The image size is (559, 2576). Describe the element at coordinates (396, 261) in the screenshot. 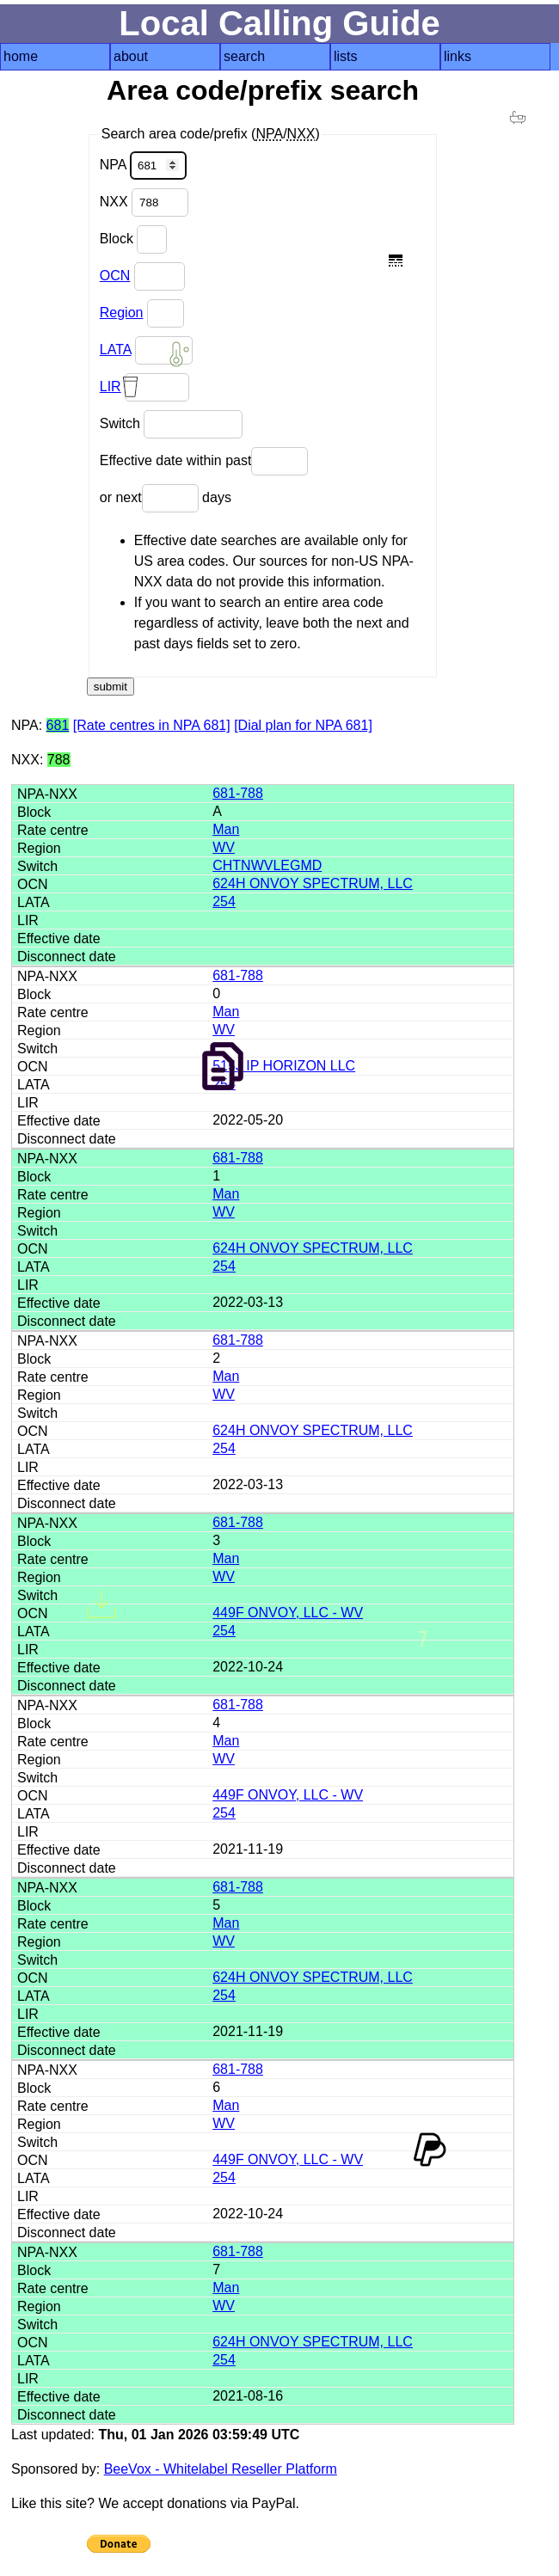

I see `change text line spacing or density` at that location.